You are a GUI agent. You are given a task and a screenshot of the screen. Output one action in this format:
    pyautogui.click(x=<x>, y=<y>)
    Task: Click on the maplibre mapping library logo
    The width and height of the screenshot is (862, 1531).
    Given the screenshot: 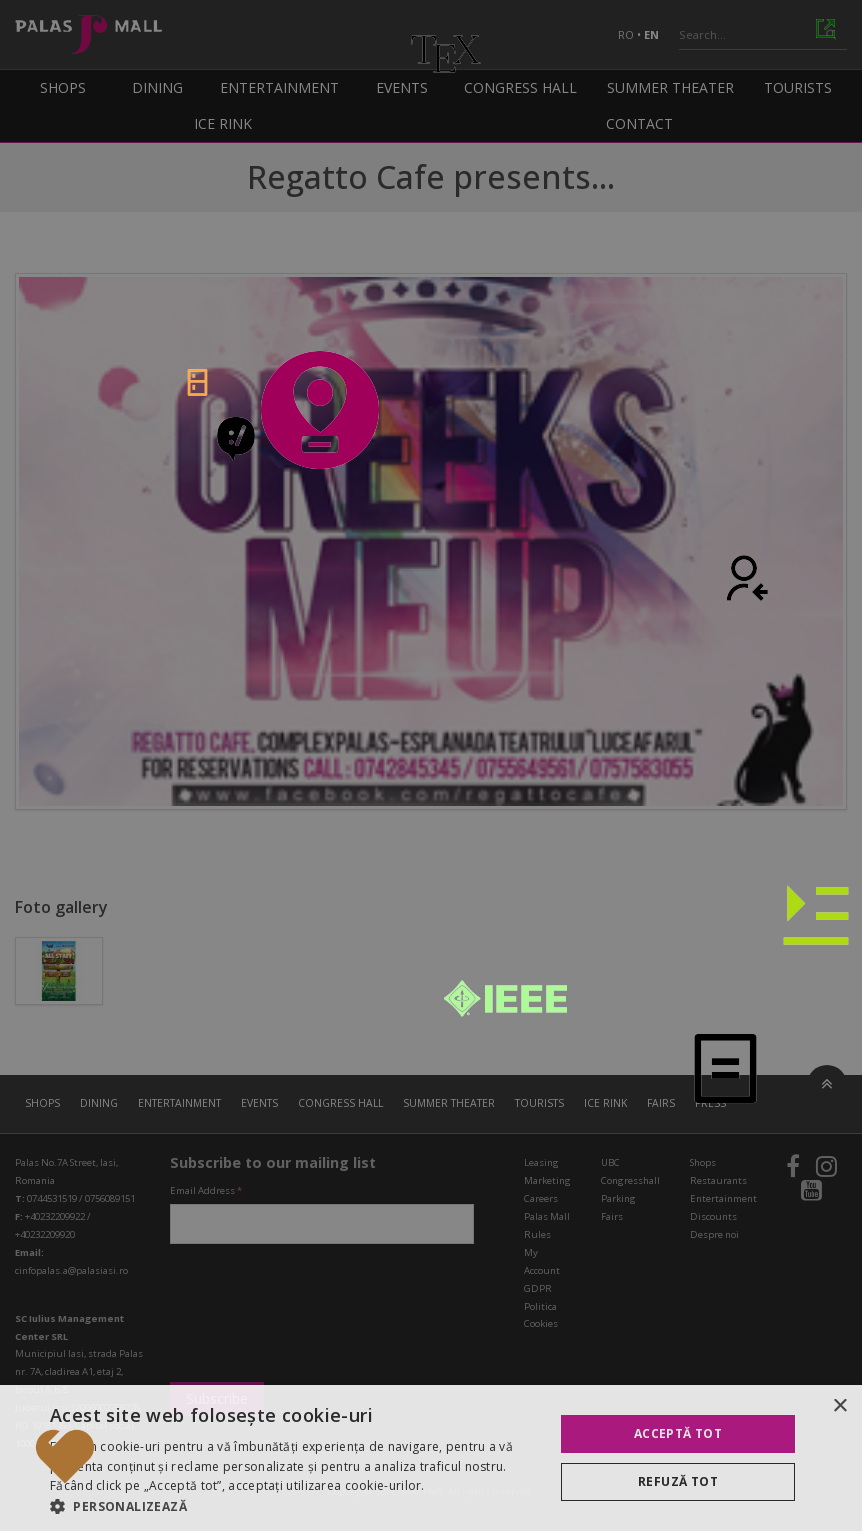 What is the action you would take?
    pyautogui.click(x=320, y=410)
    